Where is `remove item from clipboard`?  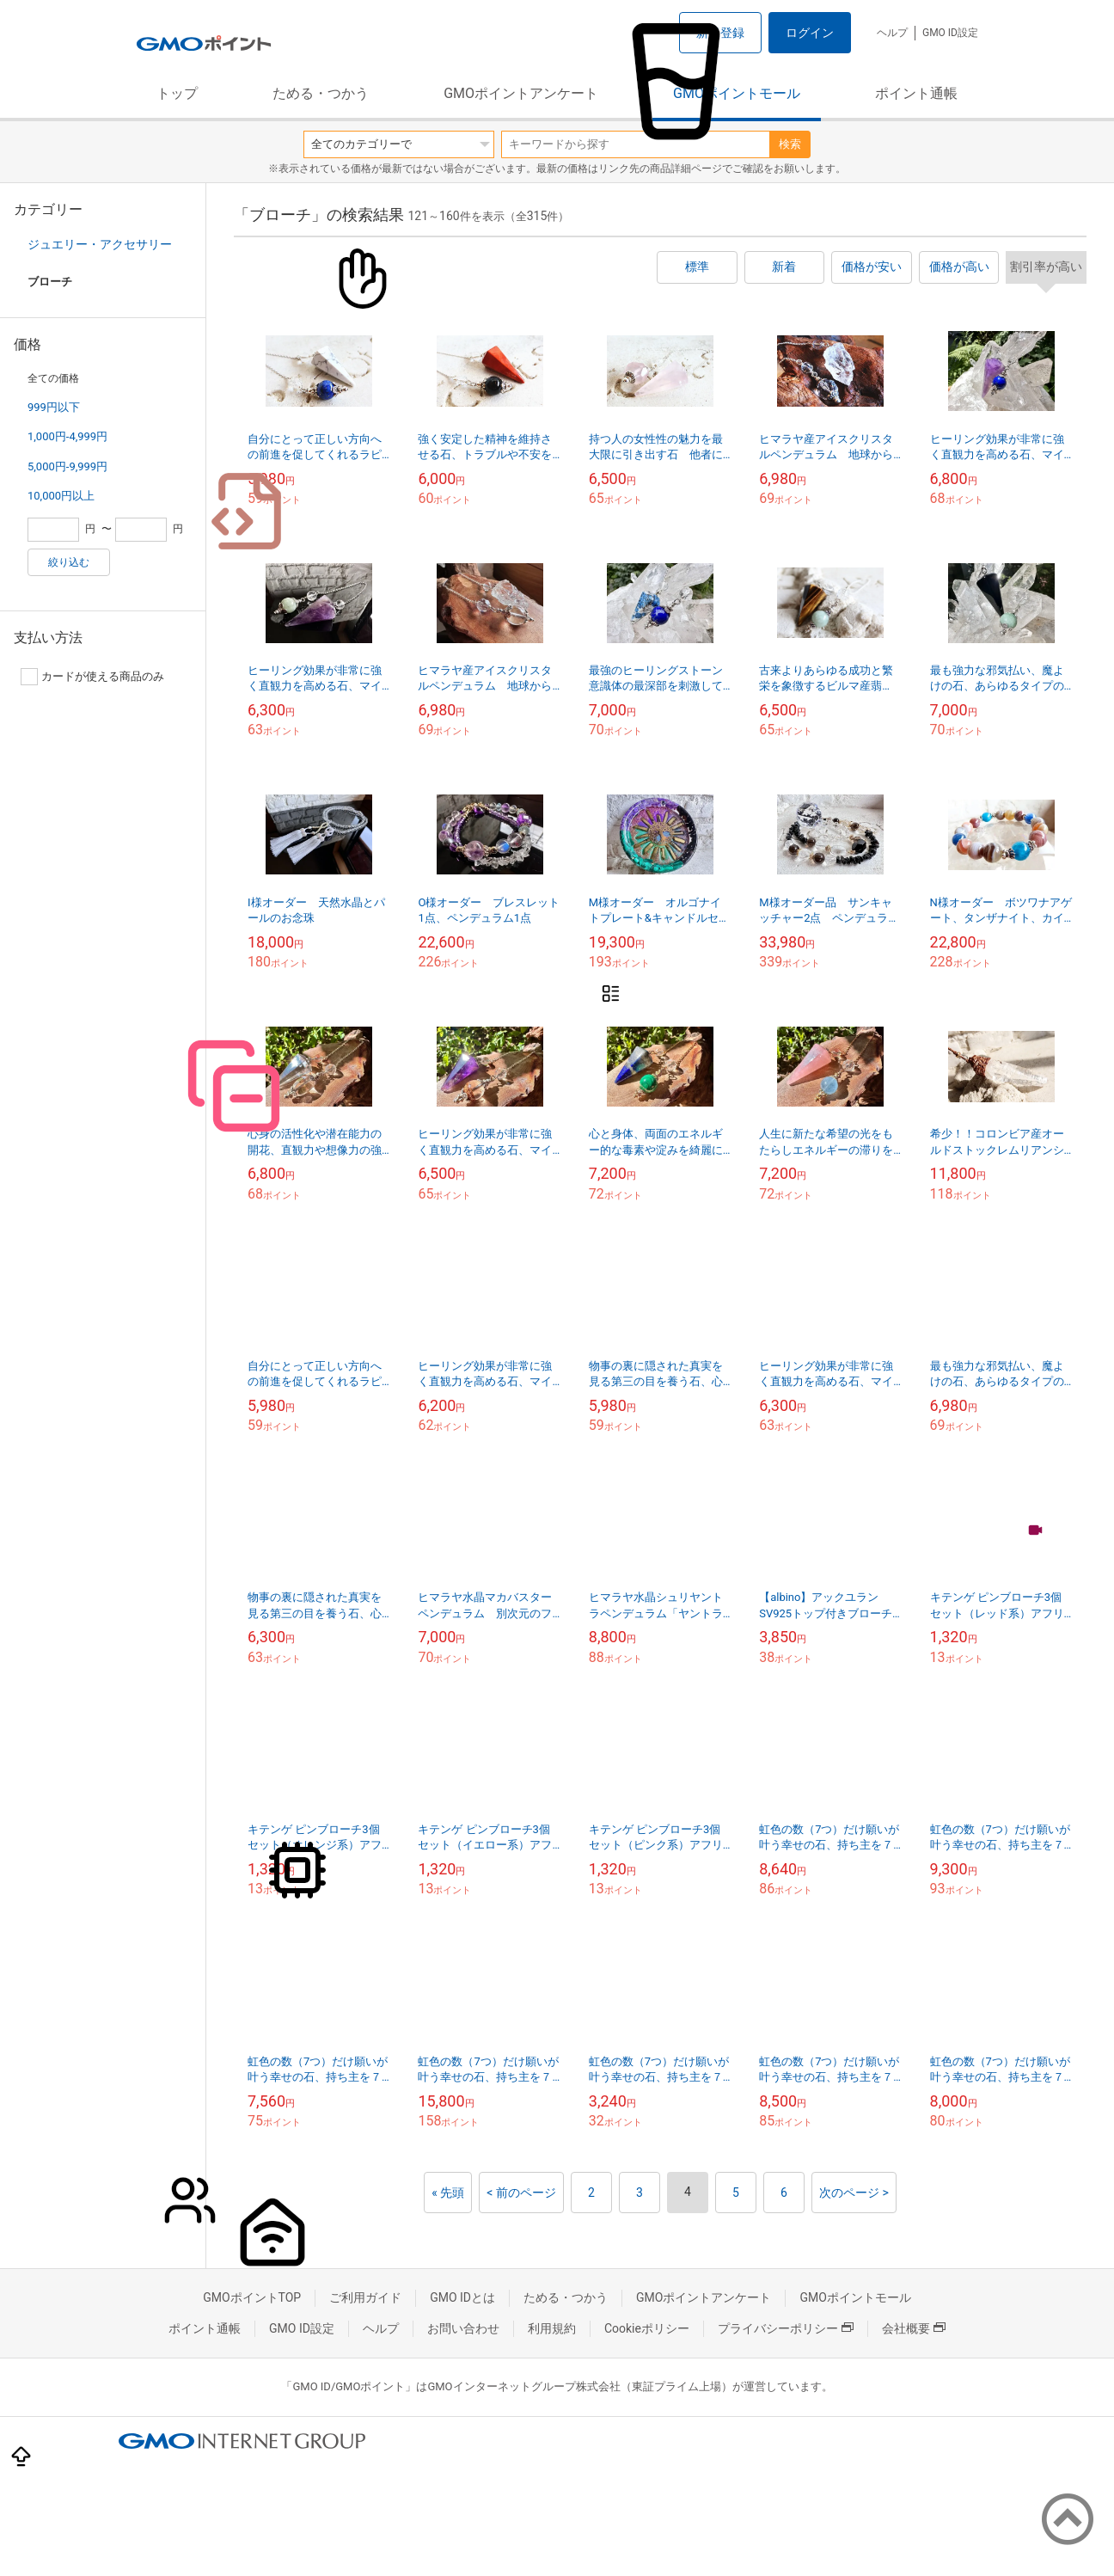 remove item from clipboard is located at coordinates (234, 1086).